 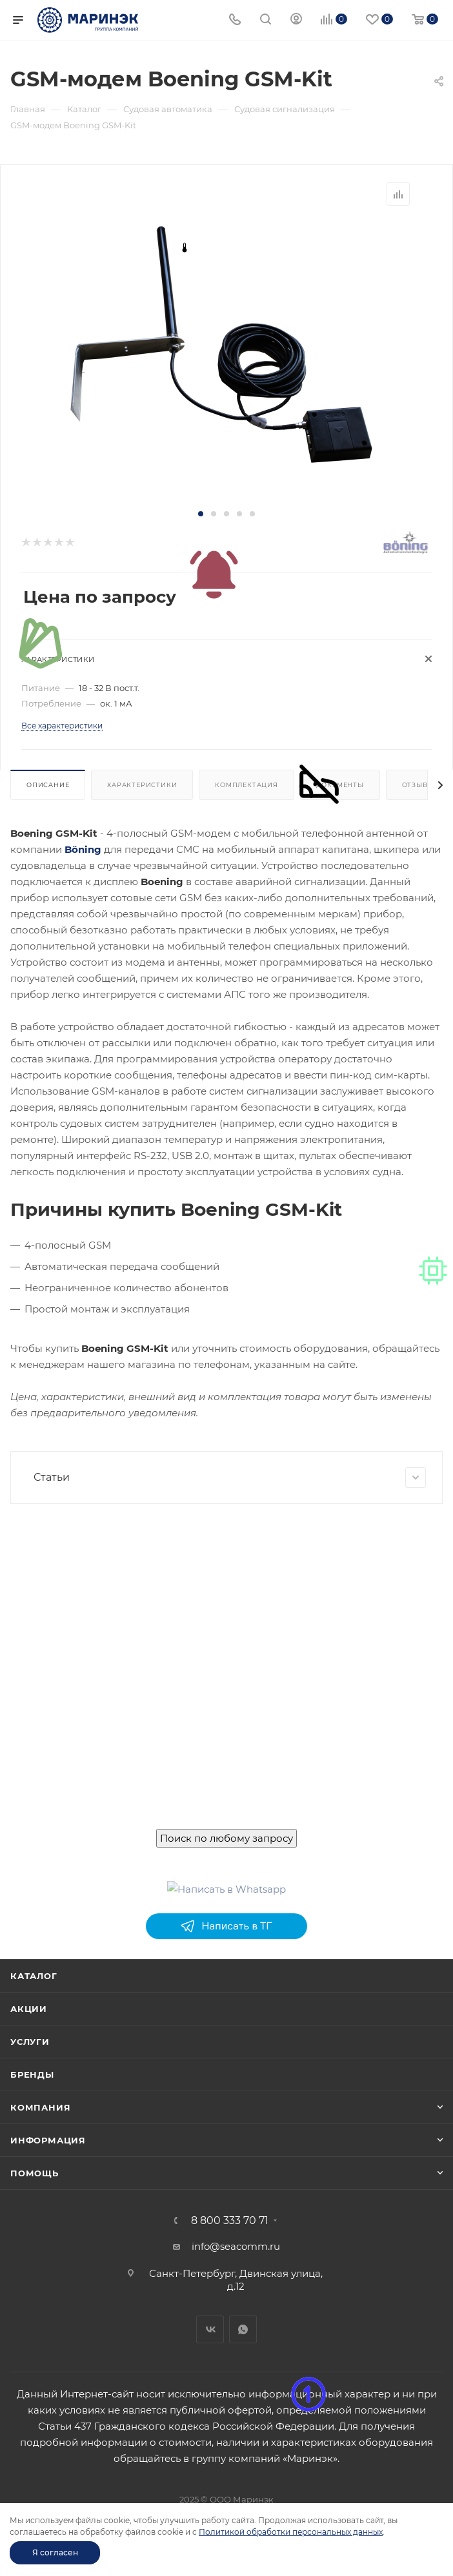 What do you see at coordinates (308, 2394) in the screenshot?
I see `indicates the first step in a process or tutorial` at bounding box center [308, 2394].